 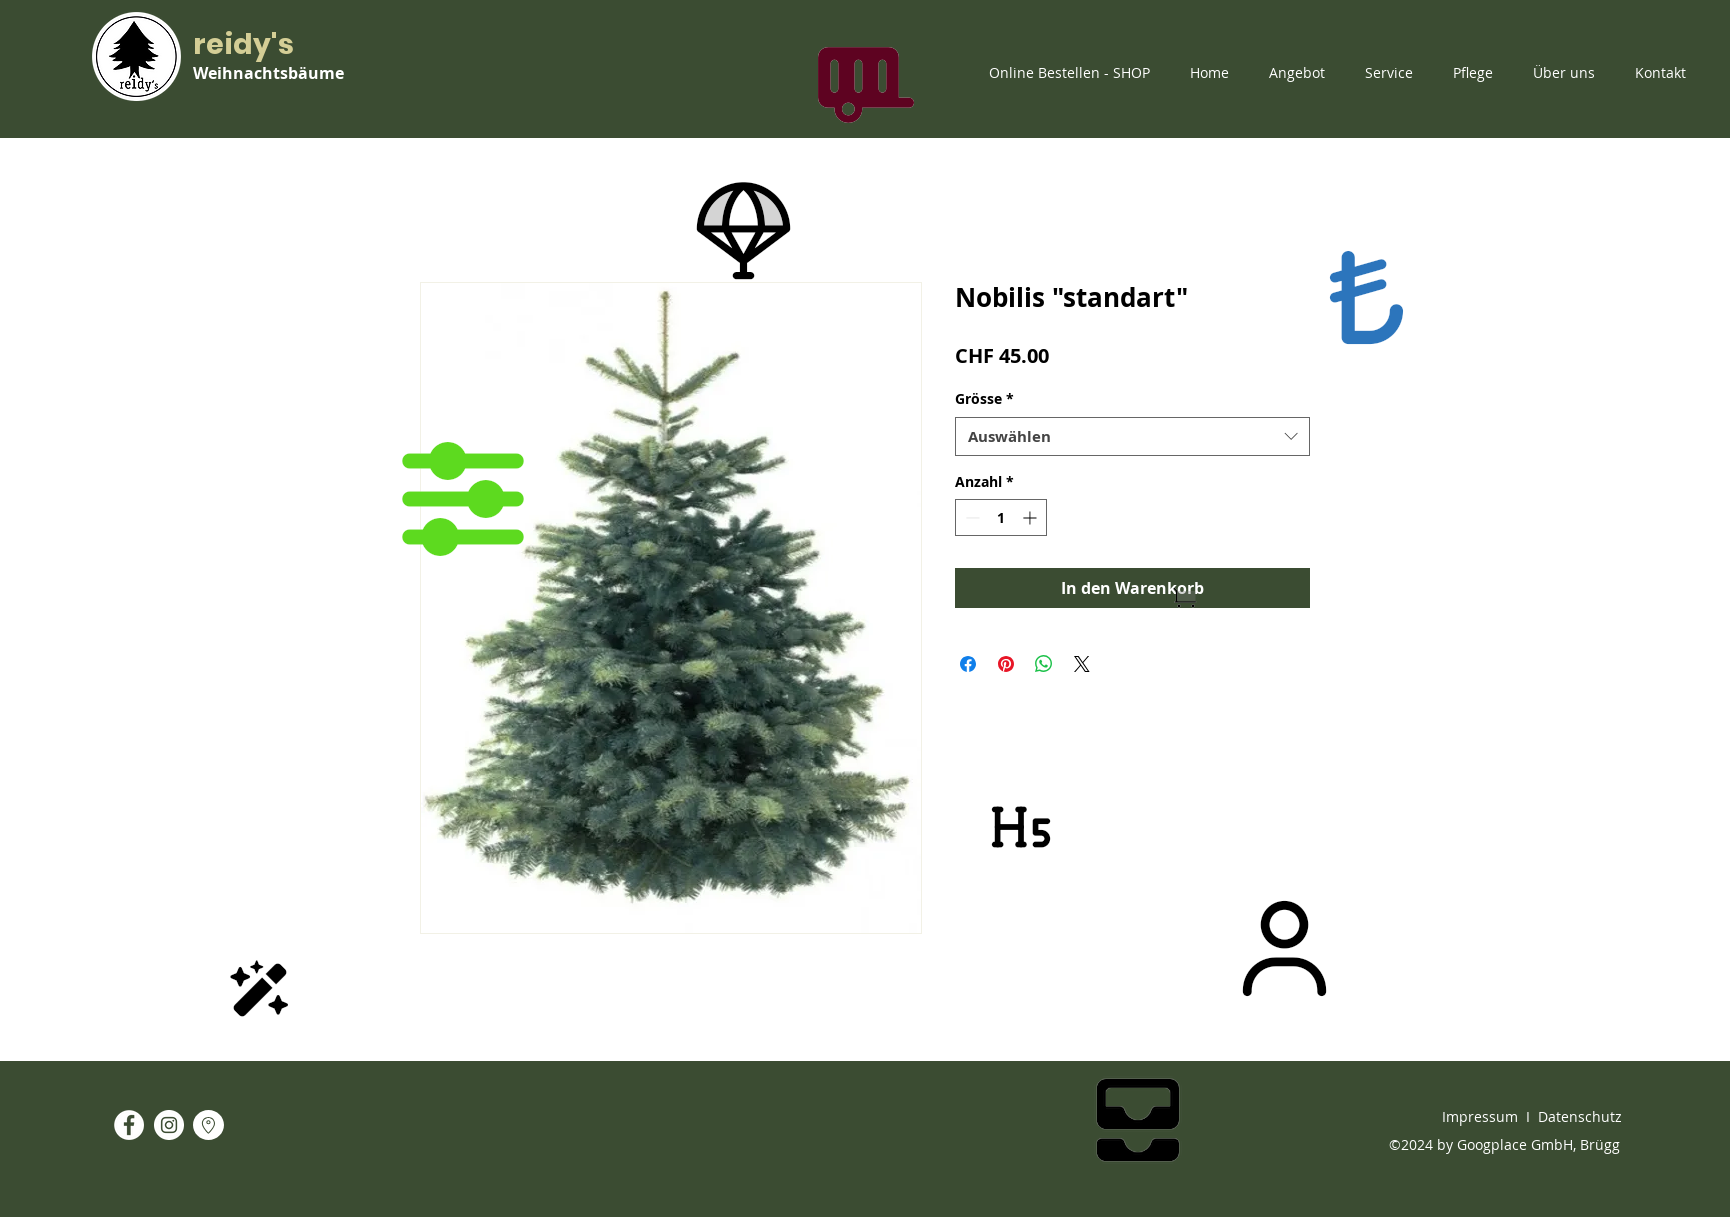 I want to click on view your shopping cart, so click(x=1184, y=596).